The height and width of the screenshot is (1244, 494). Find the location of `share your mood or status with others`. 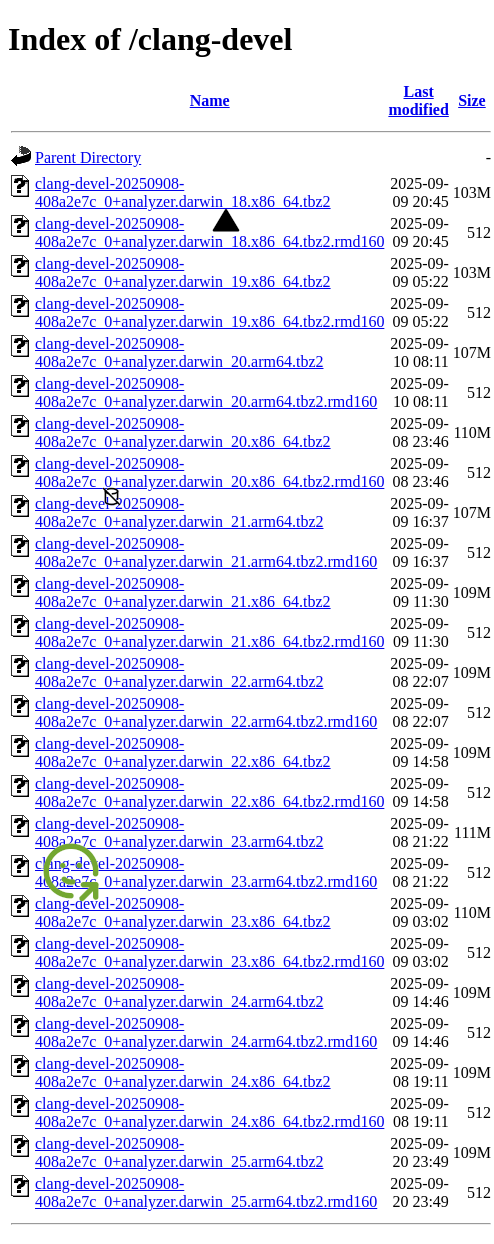

share your mood or status with others is located at coordinates (71, 871).